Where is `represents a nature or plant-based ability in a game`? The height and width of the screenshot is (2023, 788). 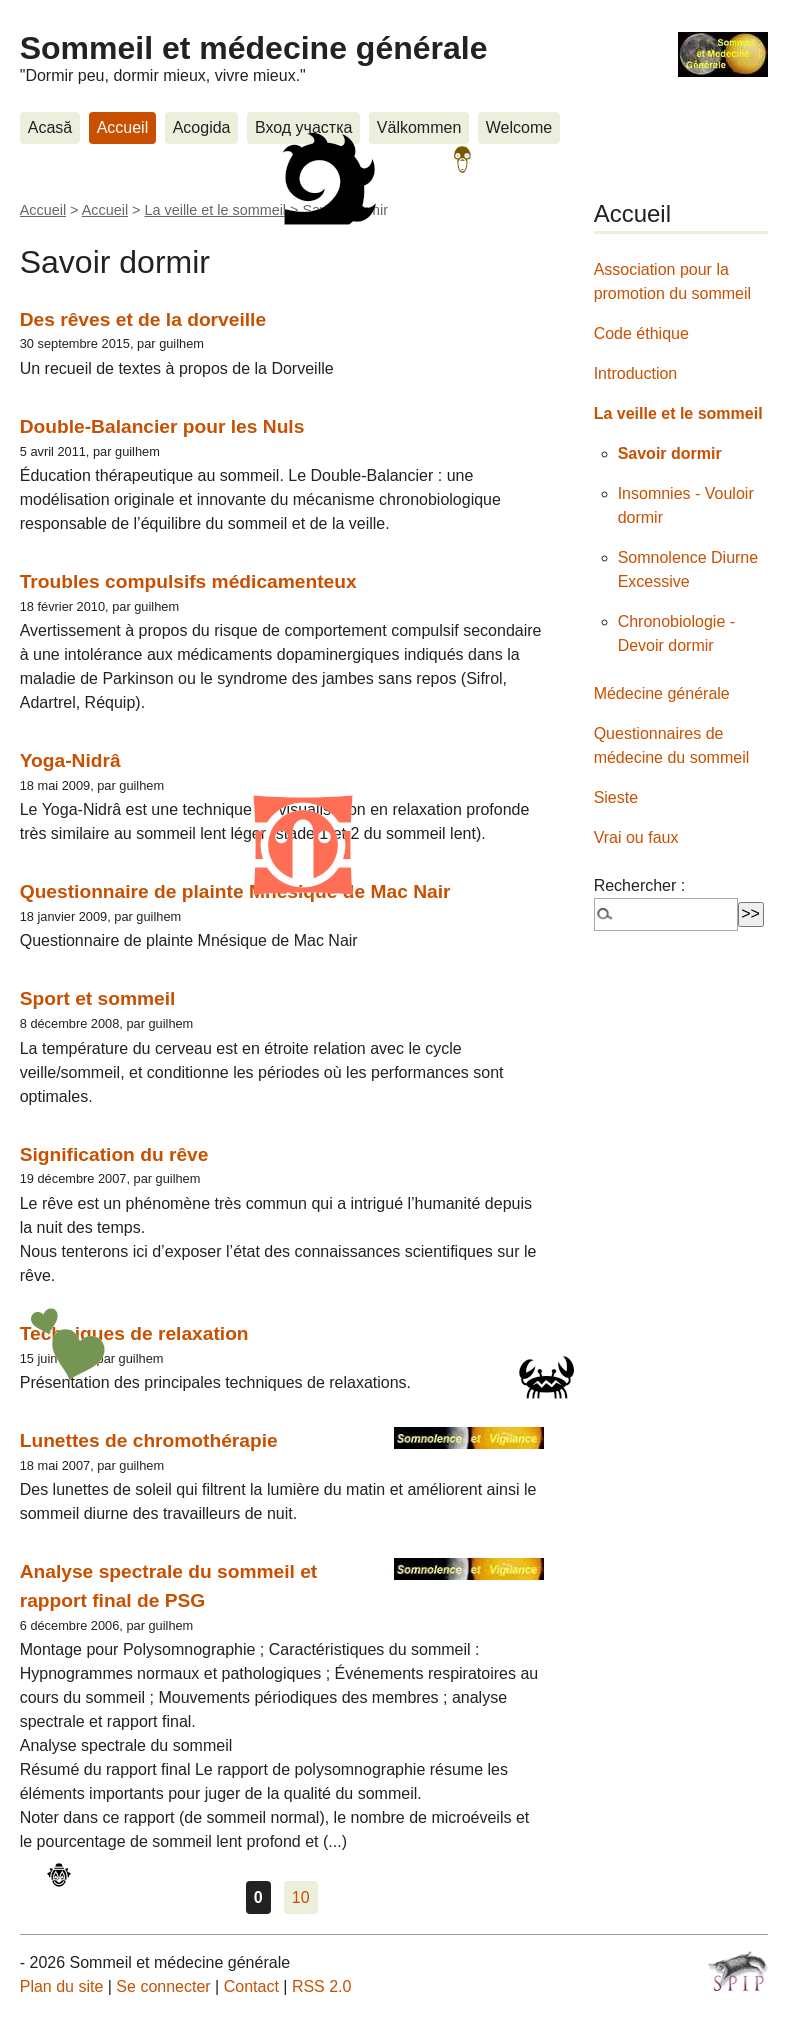 represents a nature or plant-based ability in a game is located at coordinates (329, 178).